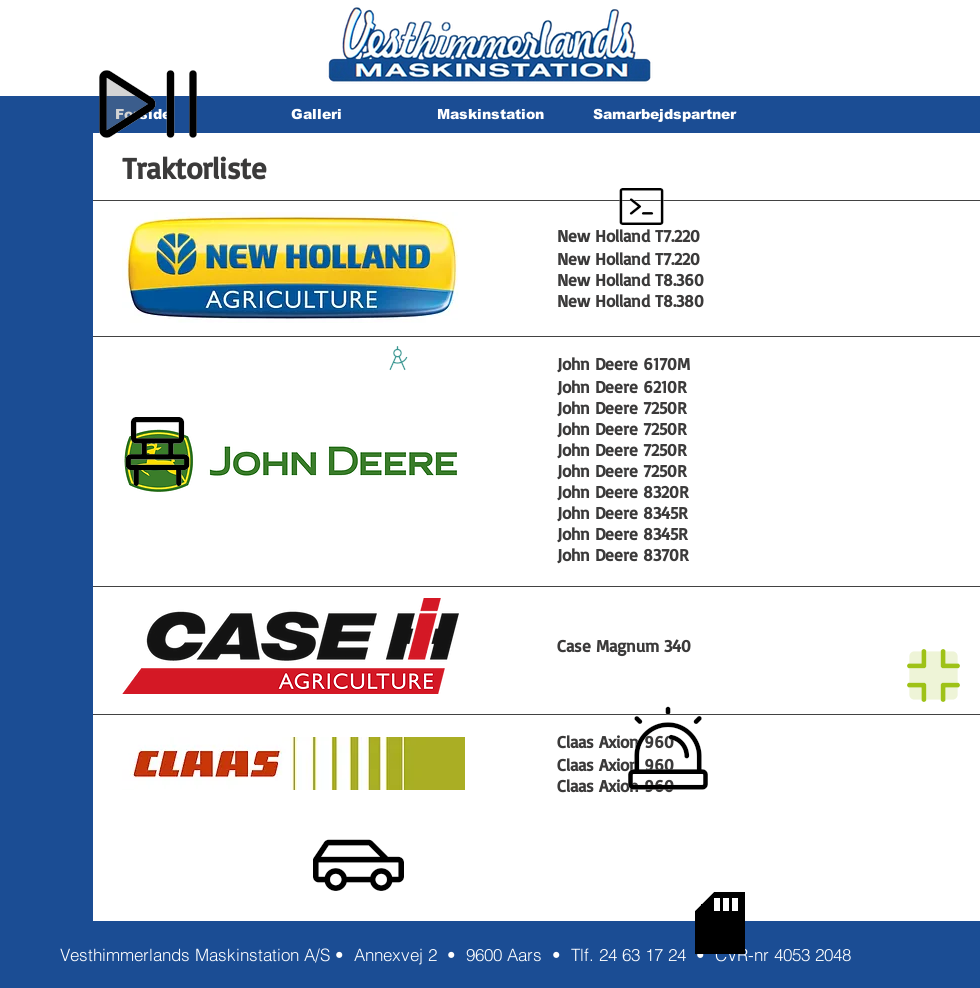  I want to click on select car or vehicle mode, so click(358, 862).